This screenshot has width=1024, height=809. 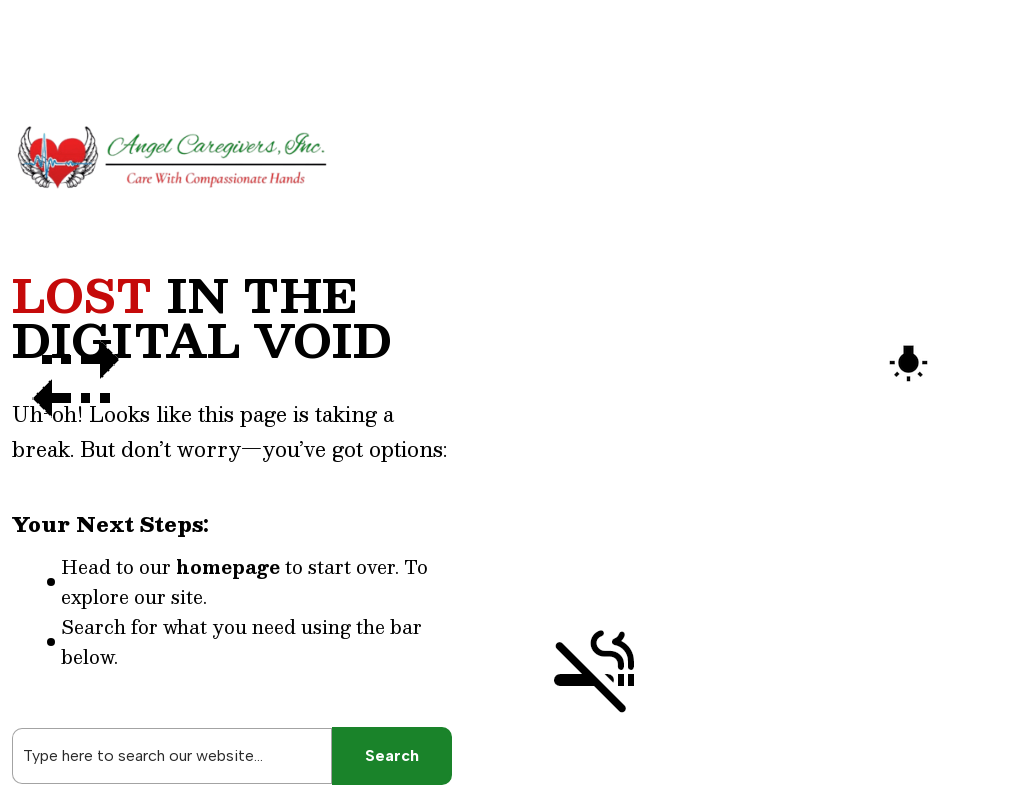 What do you see at coordinates (594, 670) in the screenshot?
I see `indicates a smoke-free or no smoking area` at bounding box center [594, 670].